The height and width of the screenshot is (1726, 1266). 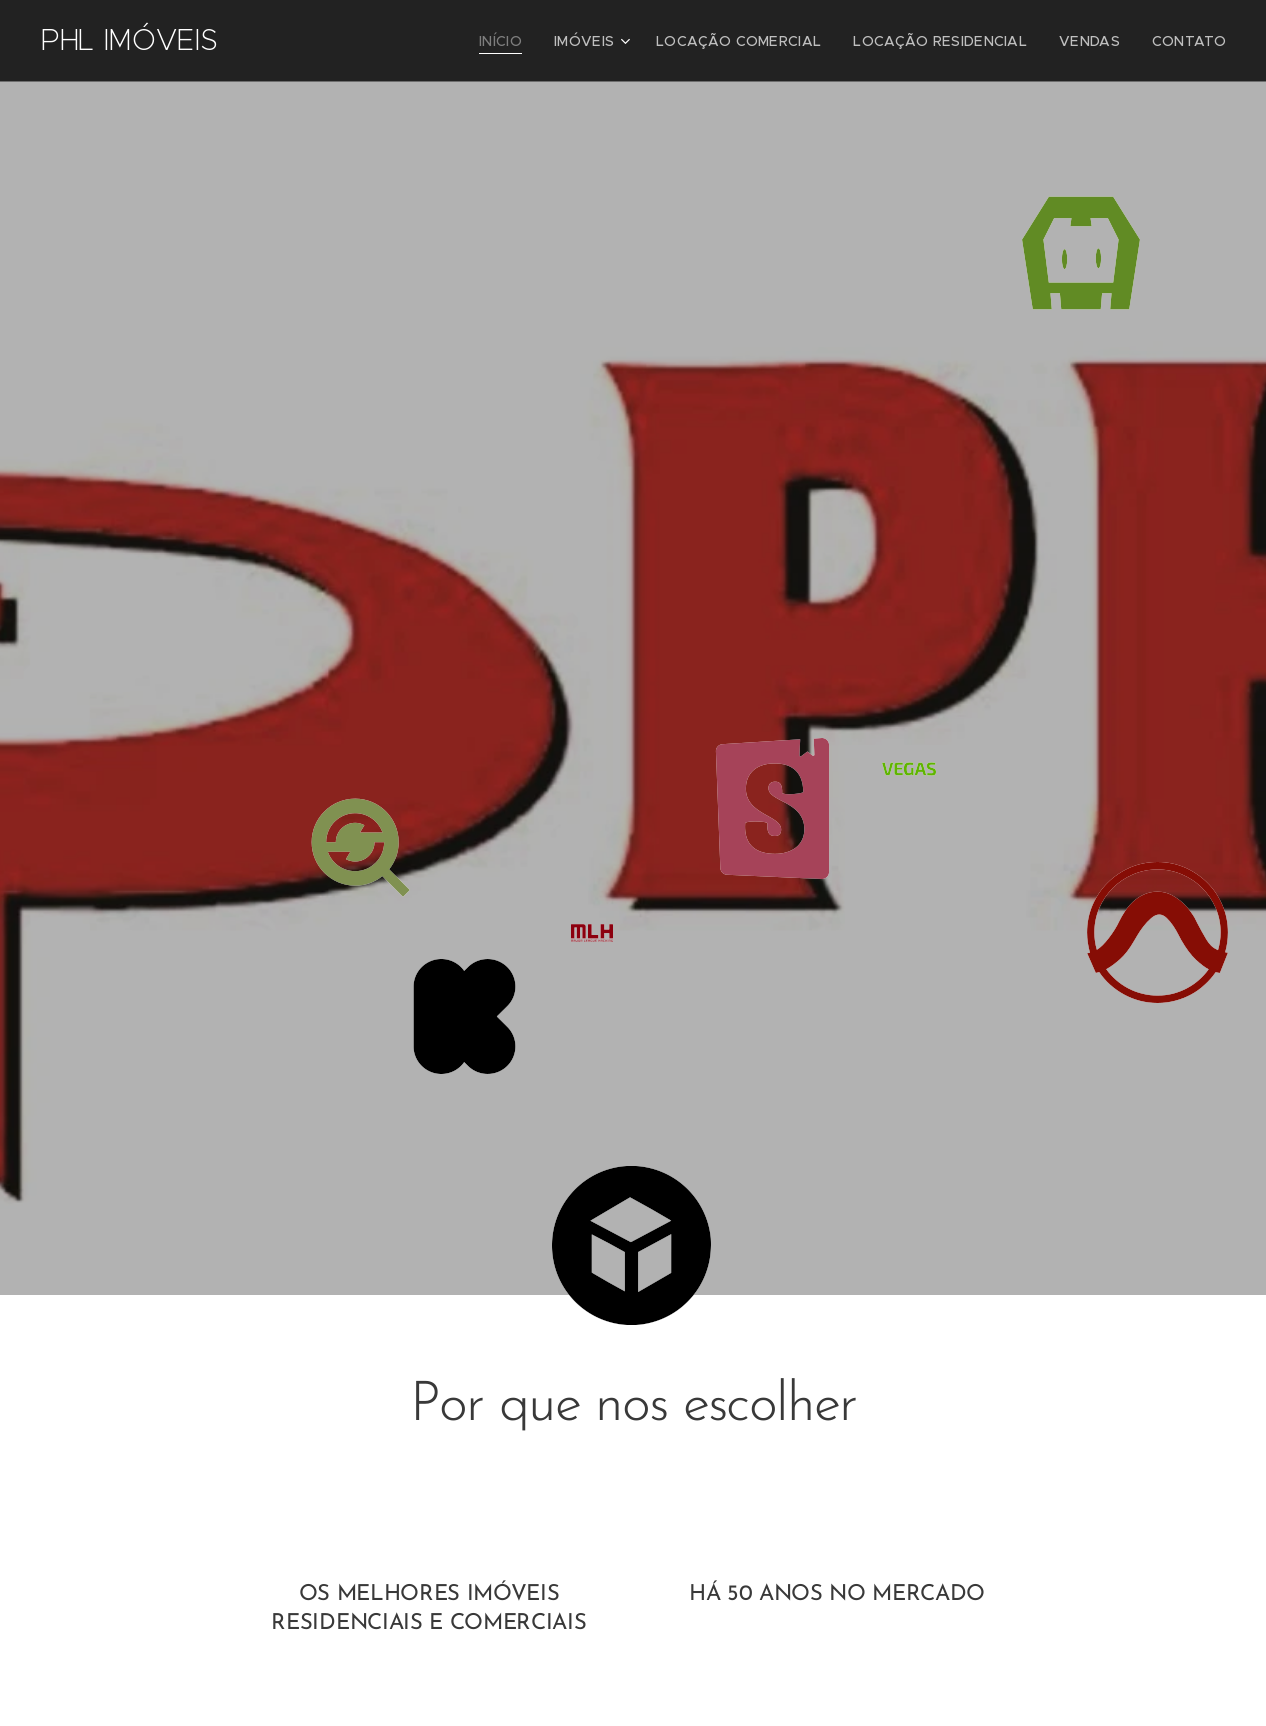 What do you see at coordinates (360, 847) in the screenshot?
I see `find and replace text or content` at bounding box center [360, 847].